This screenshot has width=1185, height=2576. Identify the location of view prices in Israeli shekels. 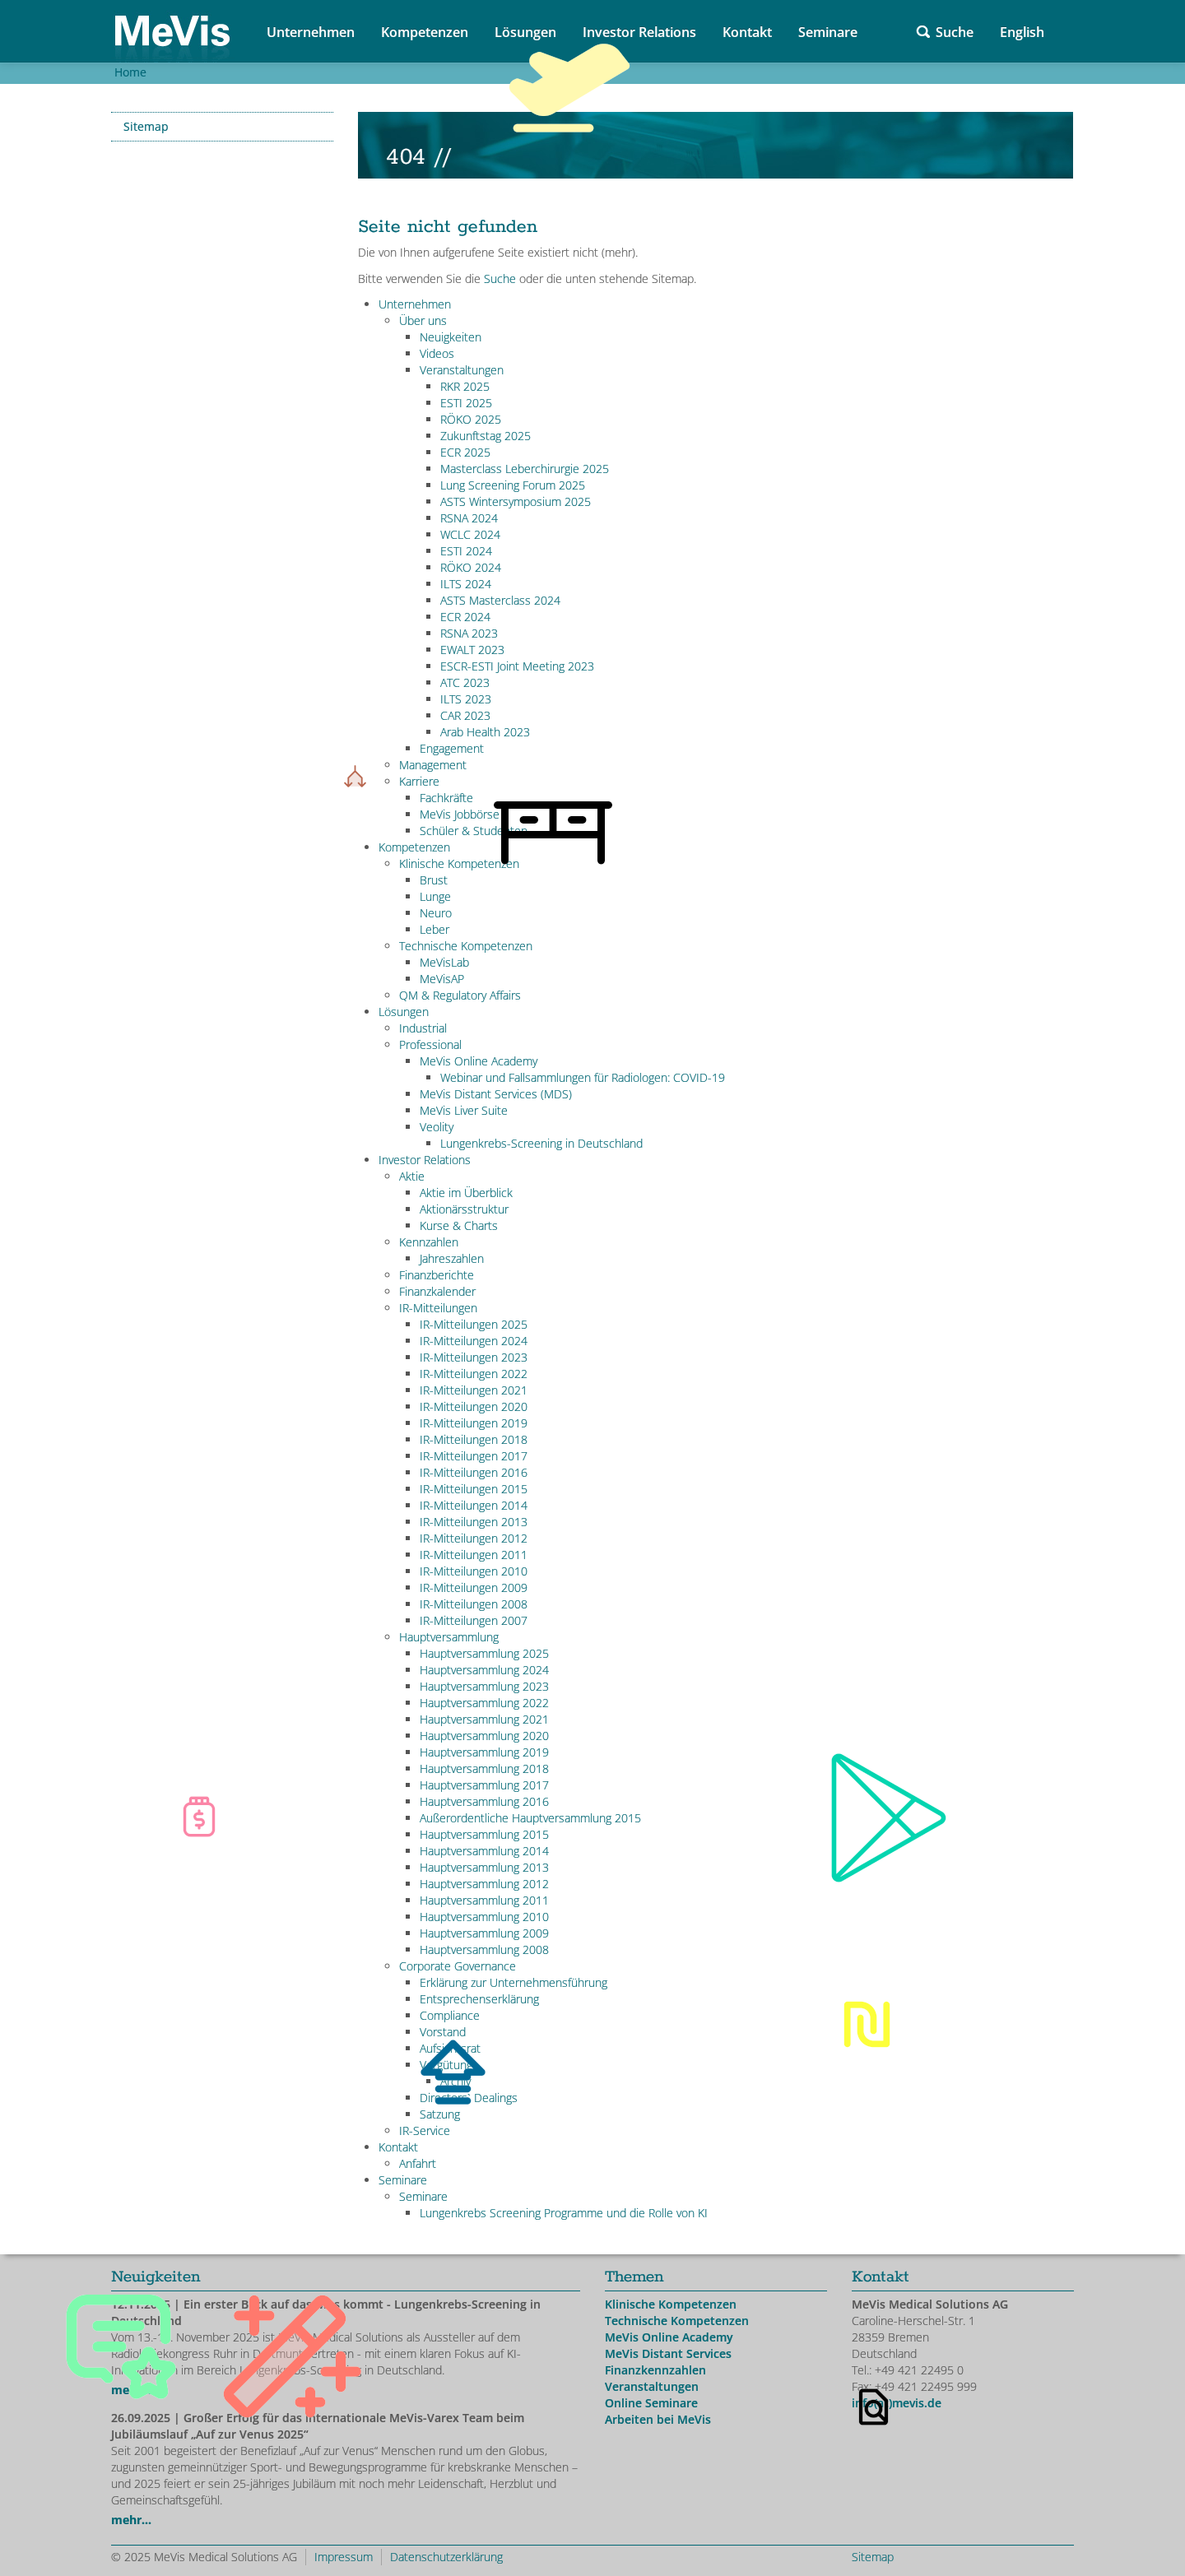
(867, 2024).